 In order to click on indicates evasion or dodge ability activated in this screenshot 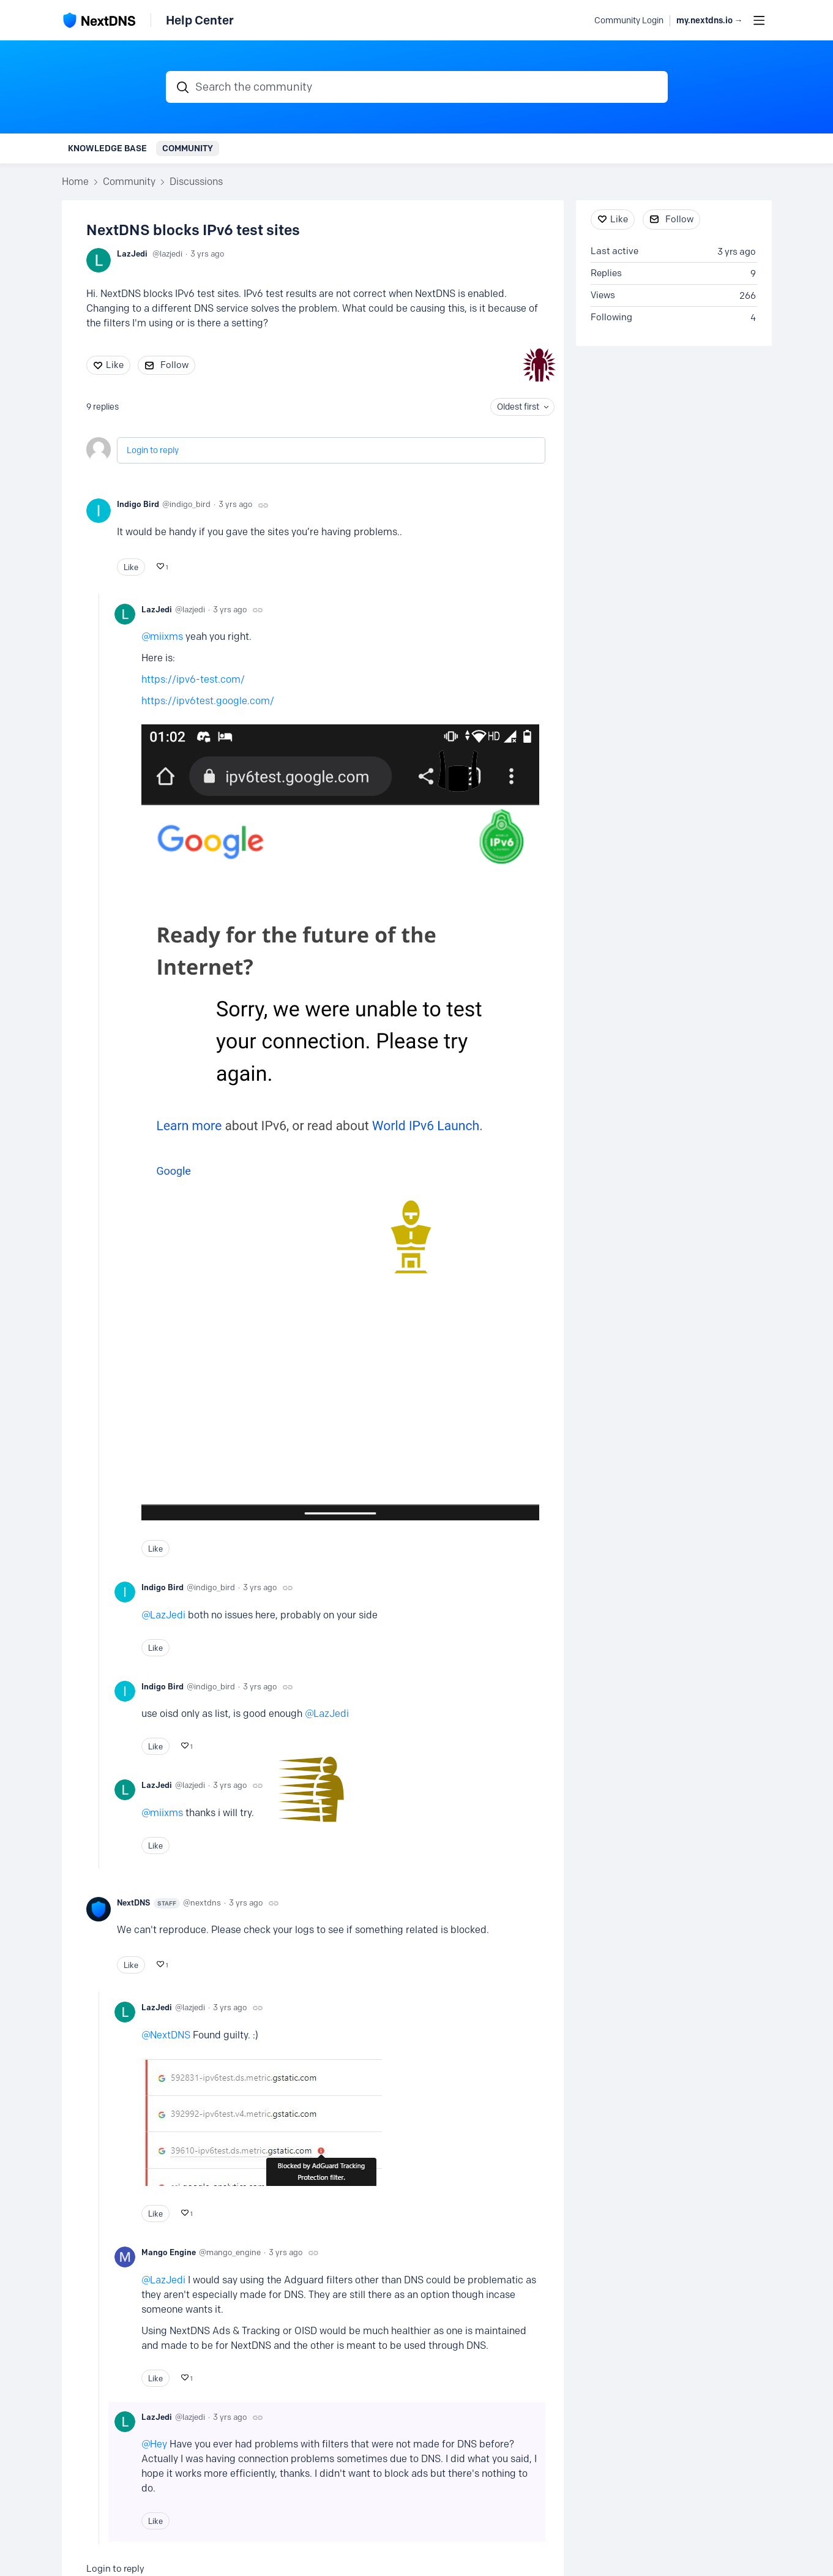, I will do `click(311, 1789)`.